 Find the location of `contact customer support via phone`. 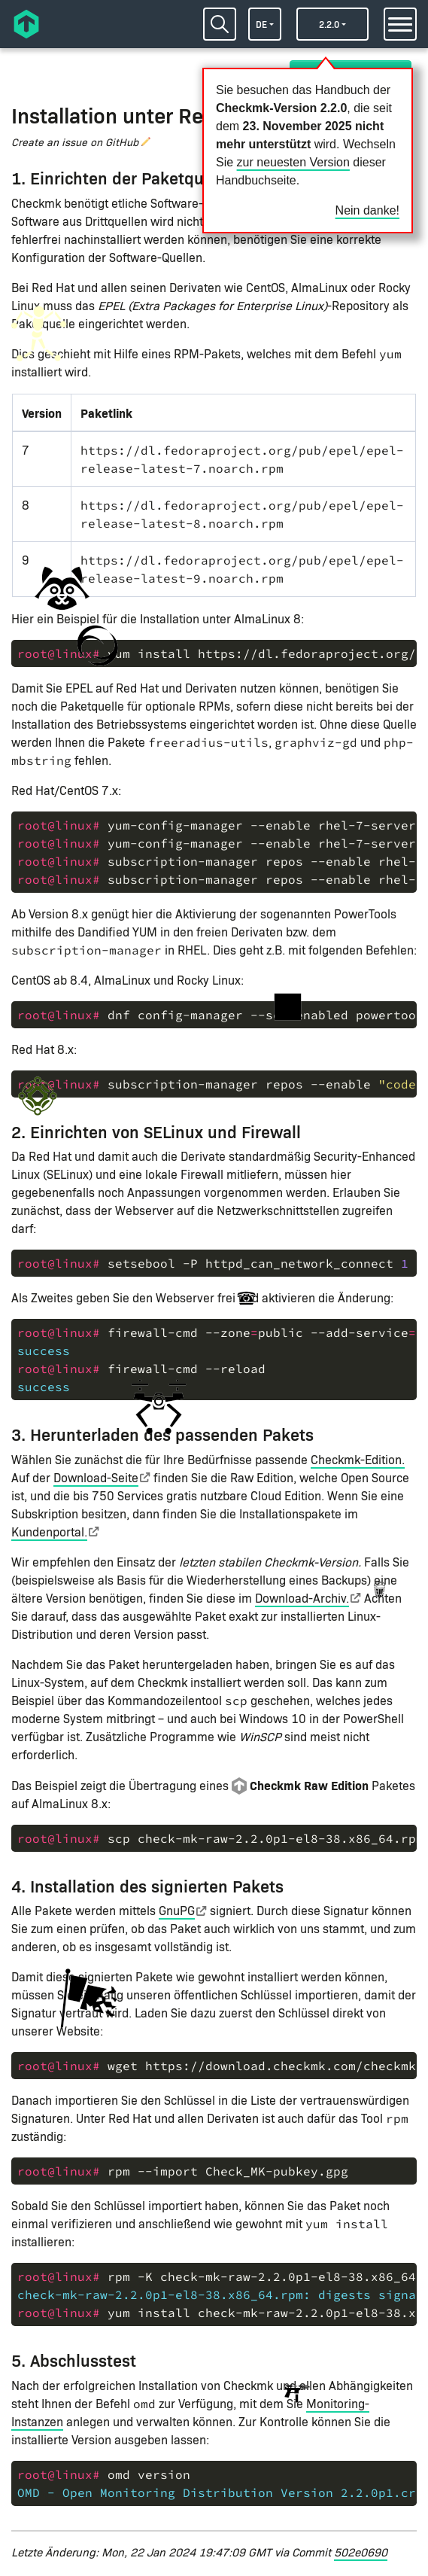

contact customer support via phone is located at coordinates (246, 1298).